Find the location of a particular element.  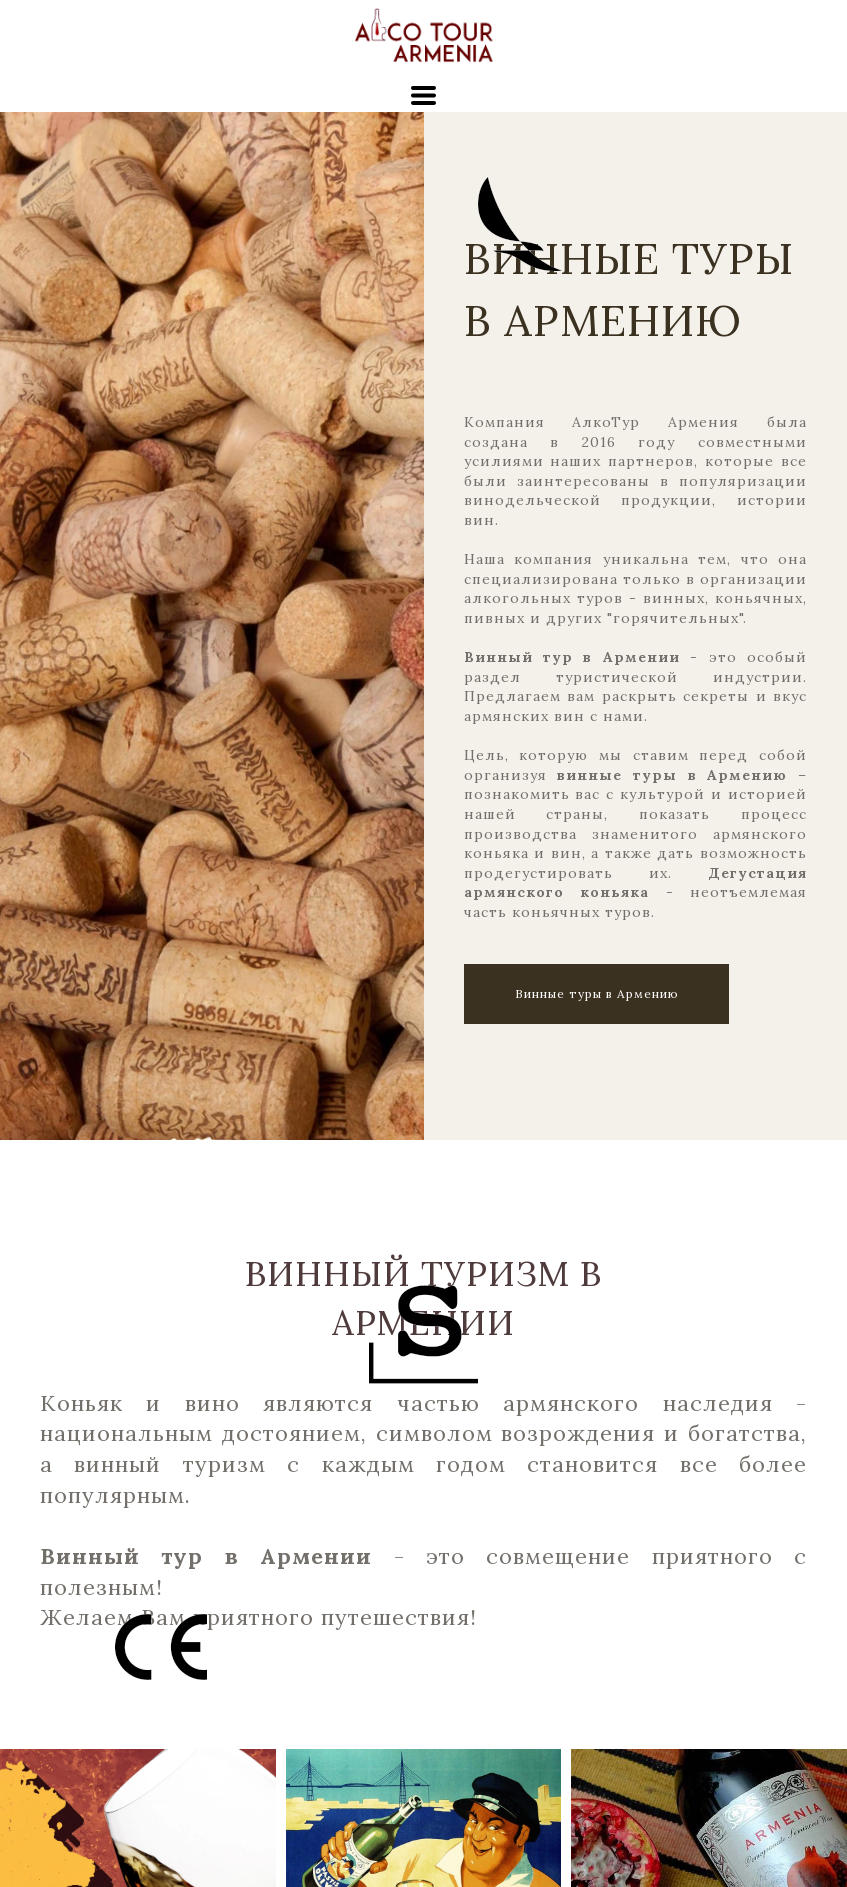

avianca airline app or website is located at coordinates (520, 224).